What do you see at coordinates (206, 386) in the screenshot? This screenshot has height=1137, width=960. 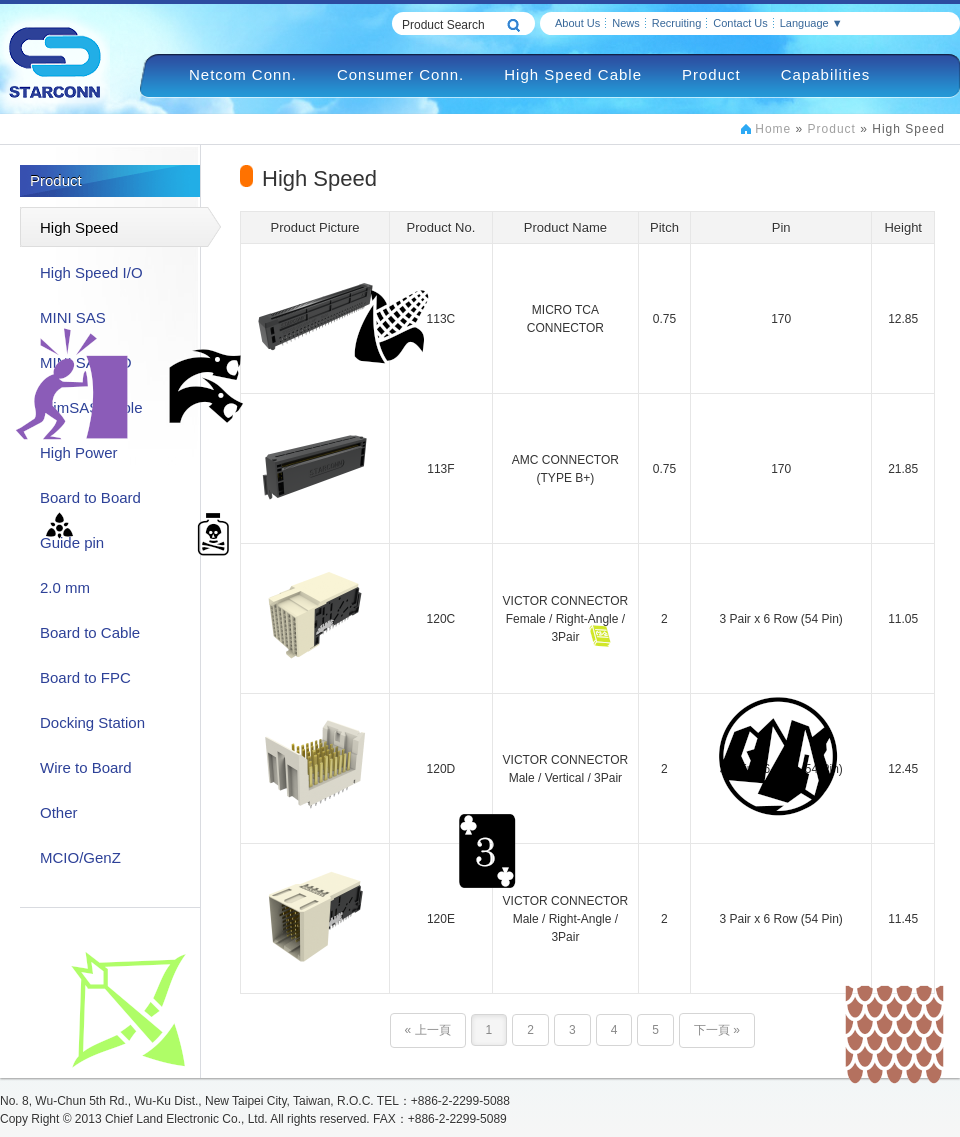 I see `select the double dragon character or team` at bounding box center [206, 386].